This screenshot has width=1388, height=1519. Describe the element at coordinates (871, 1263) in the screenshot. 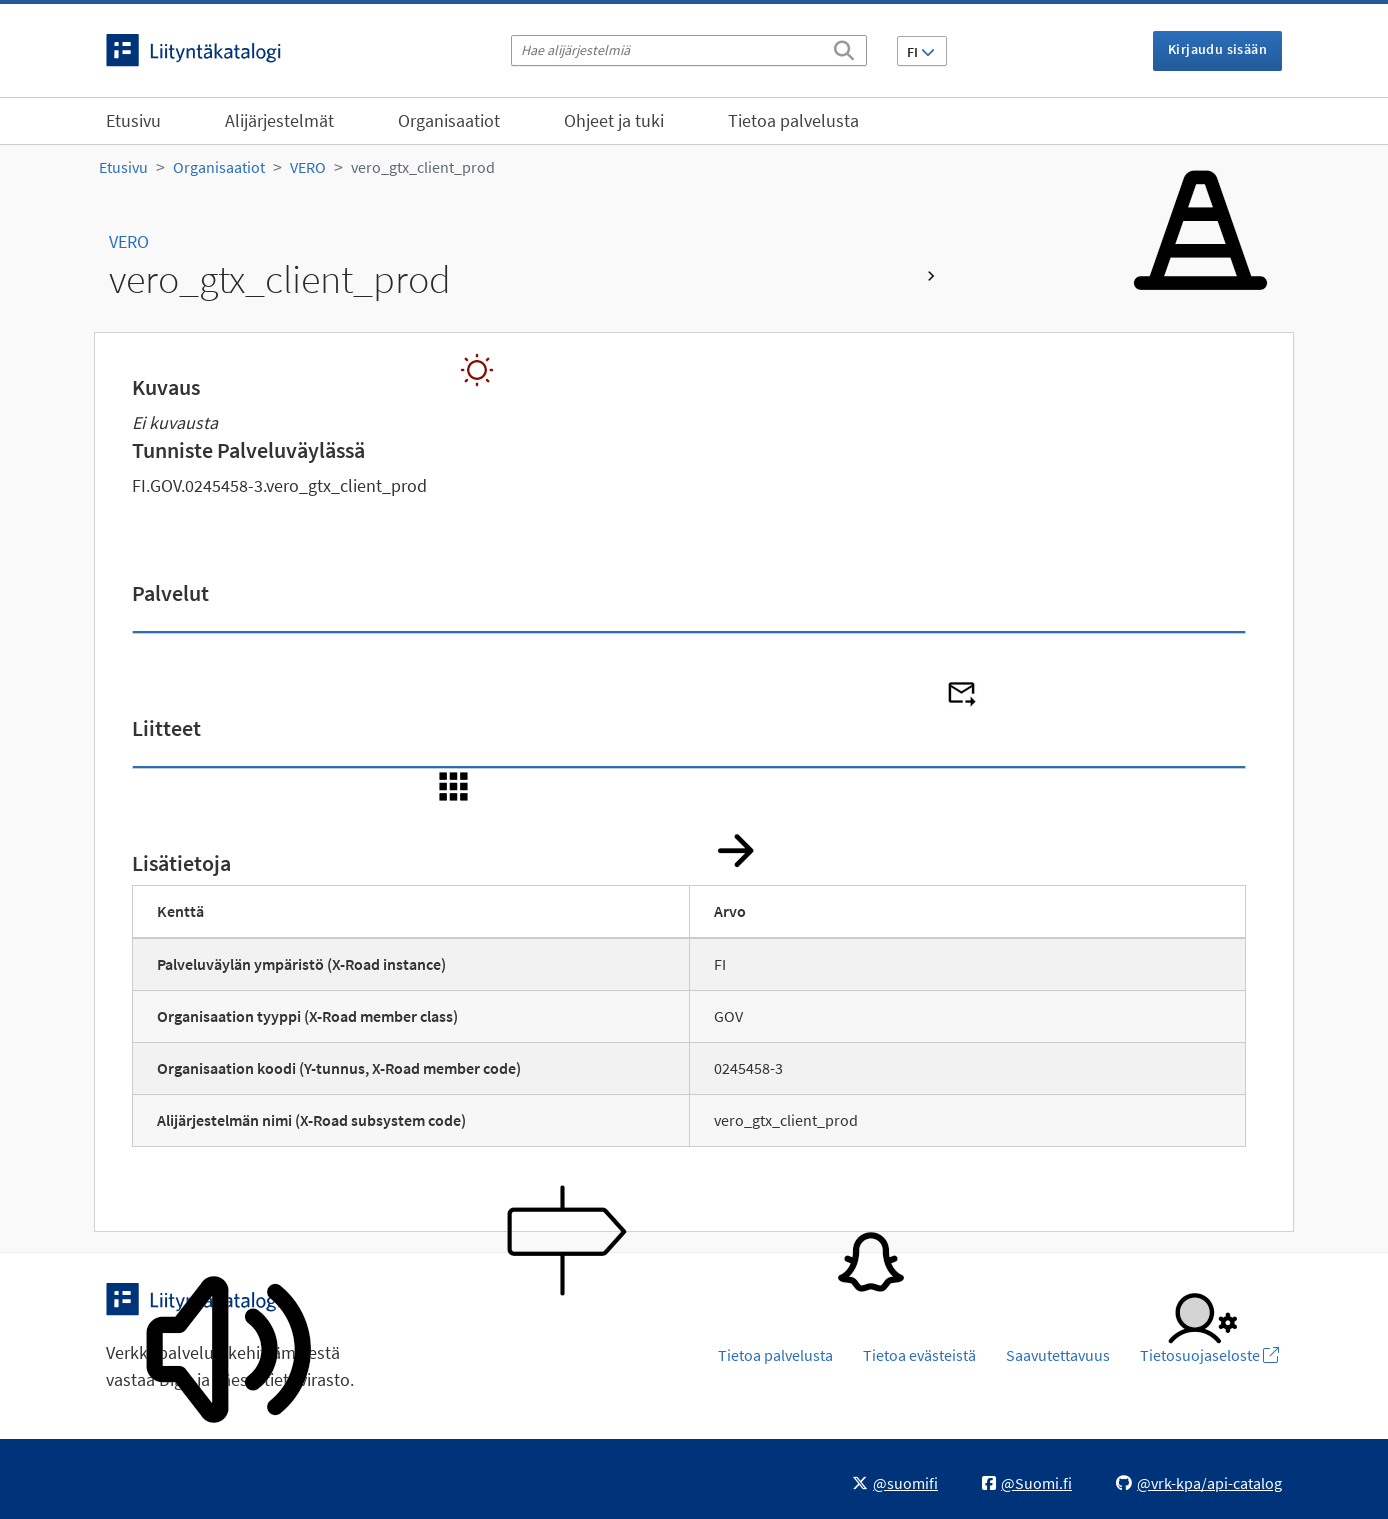

I see `open Snapchat app` at that location.